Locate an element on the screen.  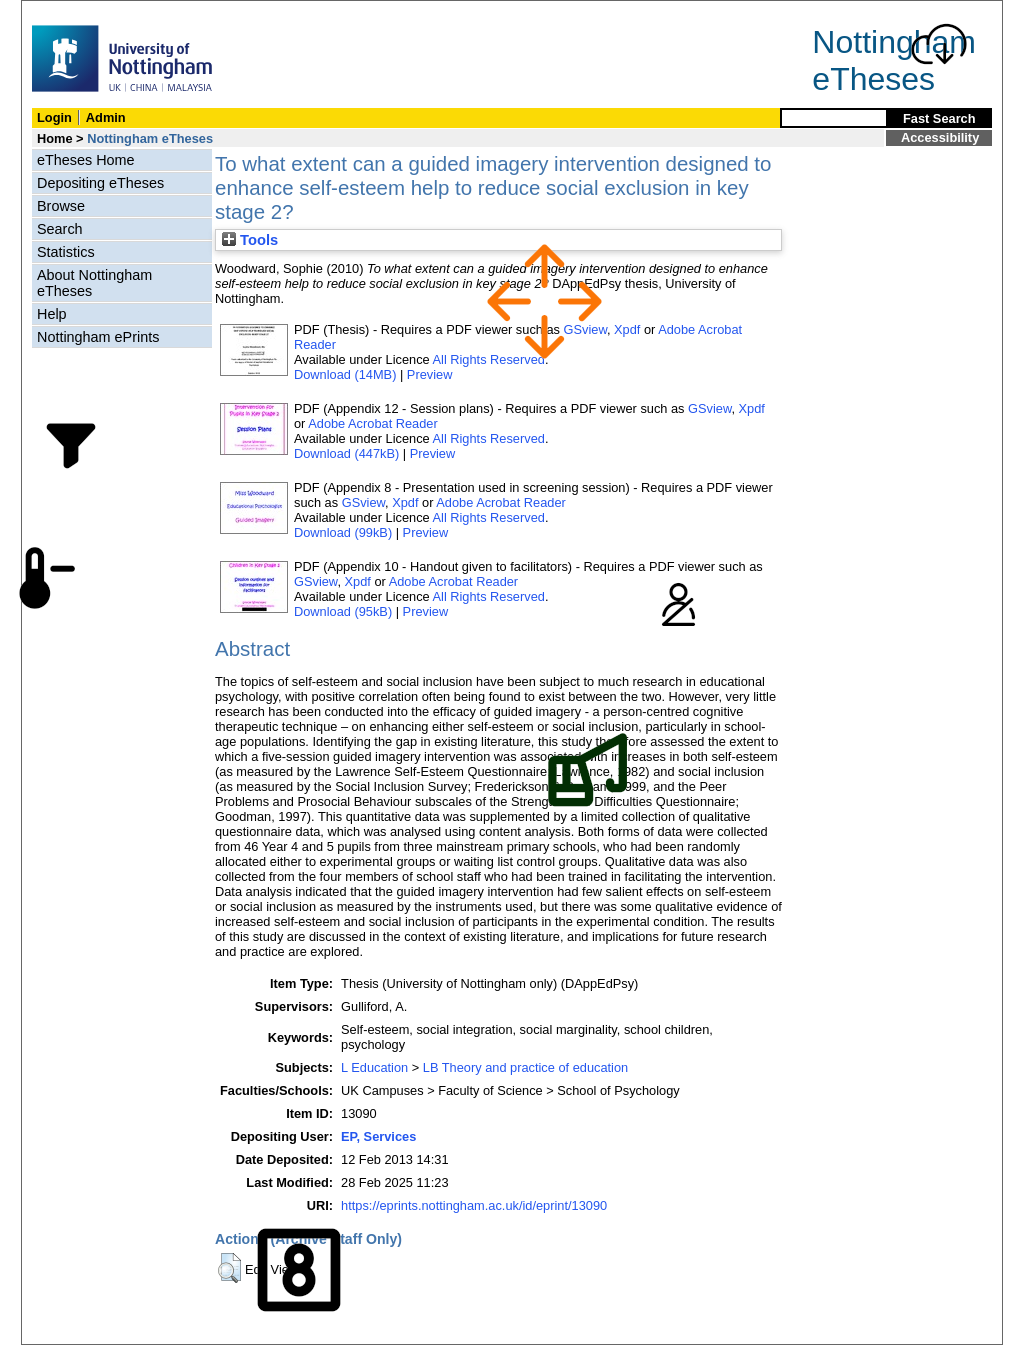
filter or sort content is located at coordinates (71, 444).